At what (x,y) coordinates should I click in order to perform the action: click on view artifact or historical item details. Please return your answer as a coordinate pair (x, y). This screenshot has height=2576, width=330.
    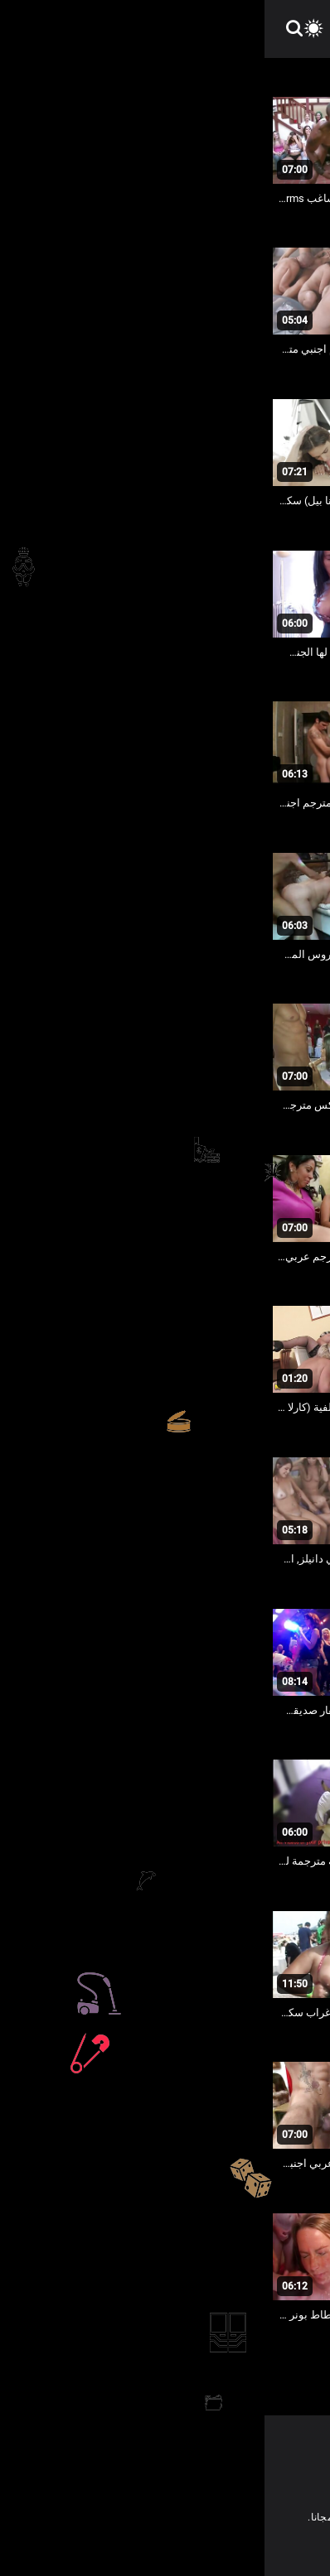
    Looking at the image, I should click on (23, 566).